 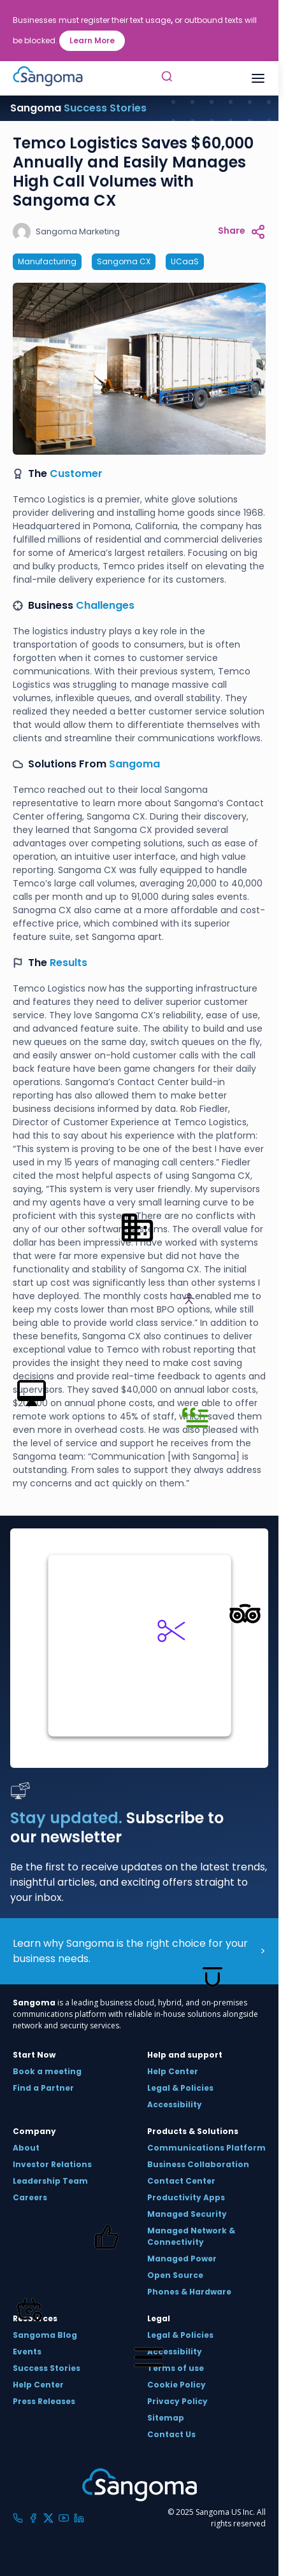 I want to click on like or approve content, so click(x=106, y=2237).